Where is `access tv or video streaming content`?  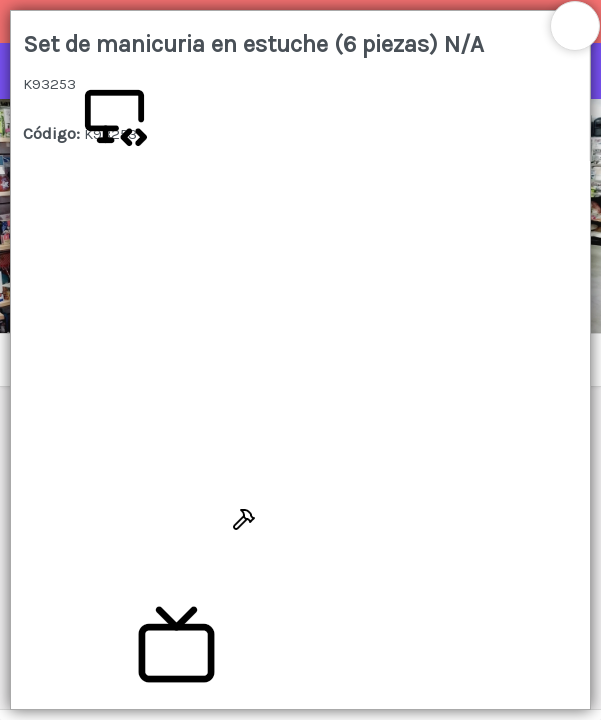
access tv or video streaming content is located at coordinates (176, 644).